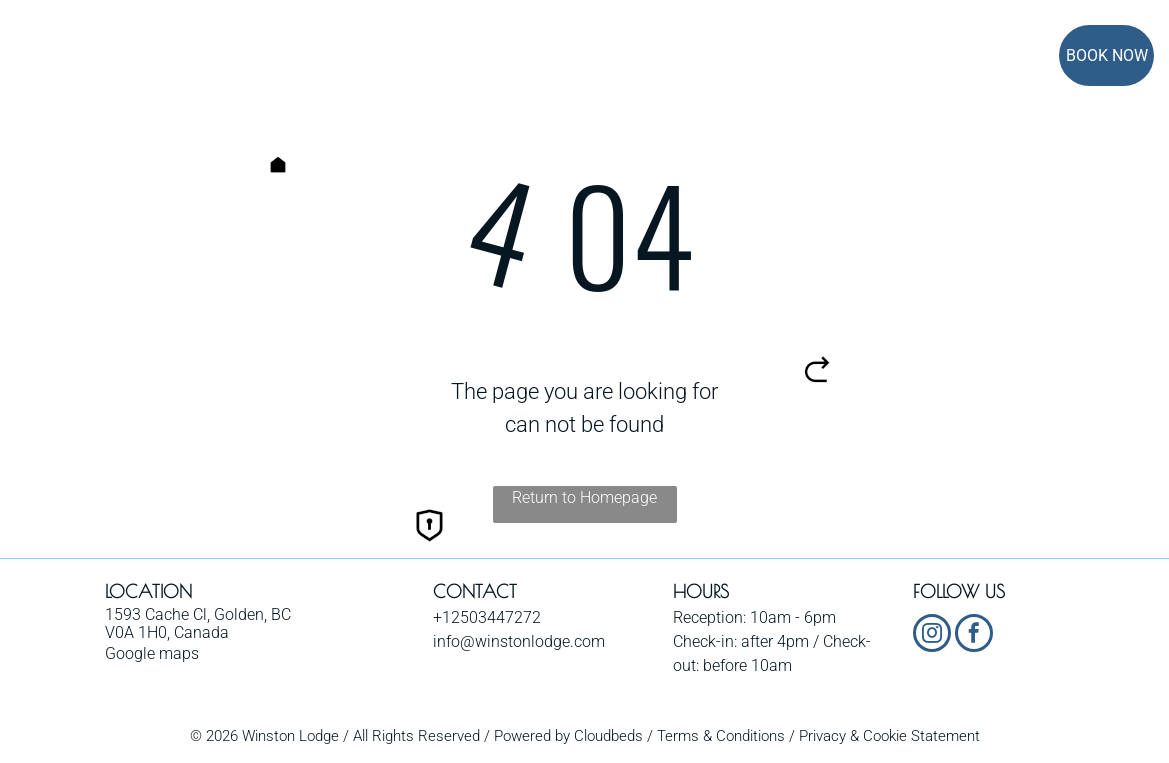 The width and height of the screenshot is (1169, 763). Describe the element at coordinates (816, 370) in the screenshot. I see `redo last action` at that location.